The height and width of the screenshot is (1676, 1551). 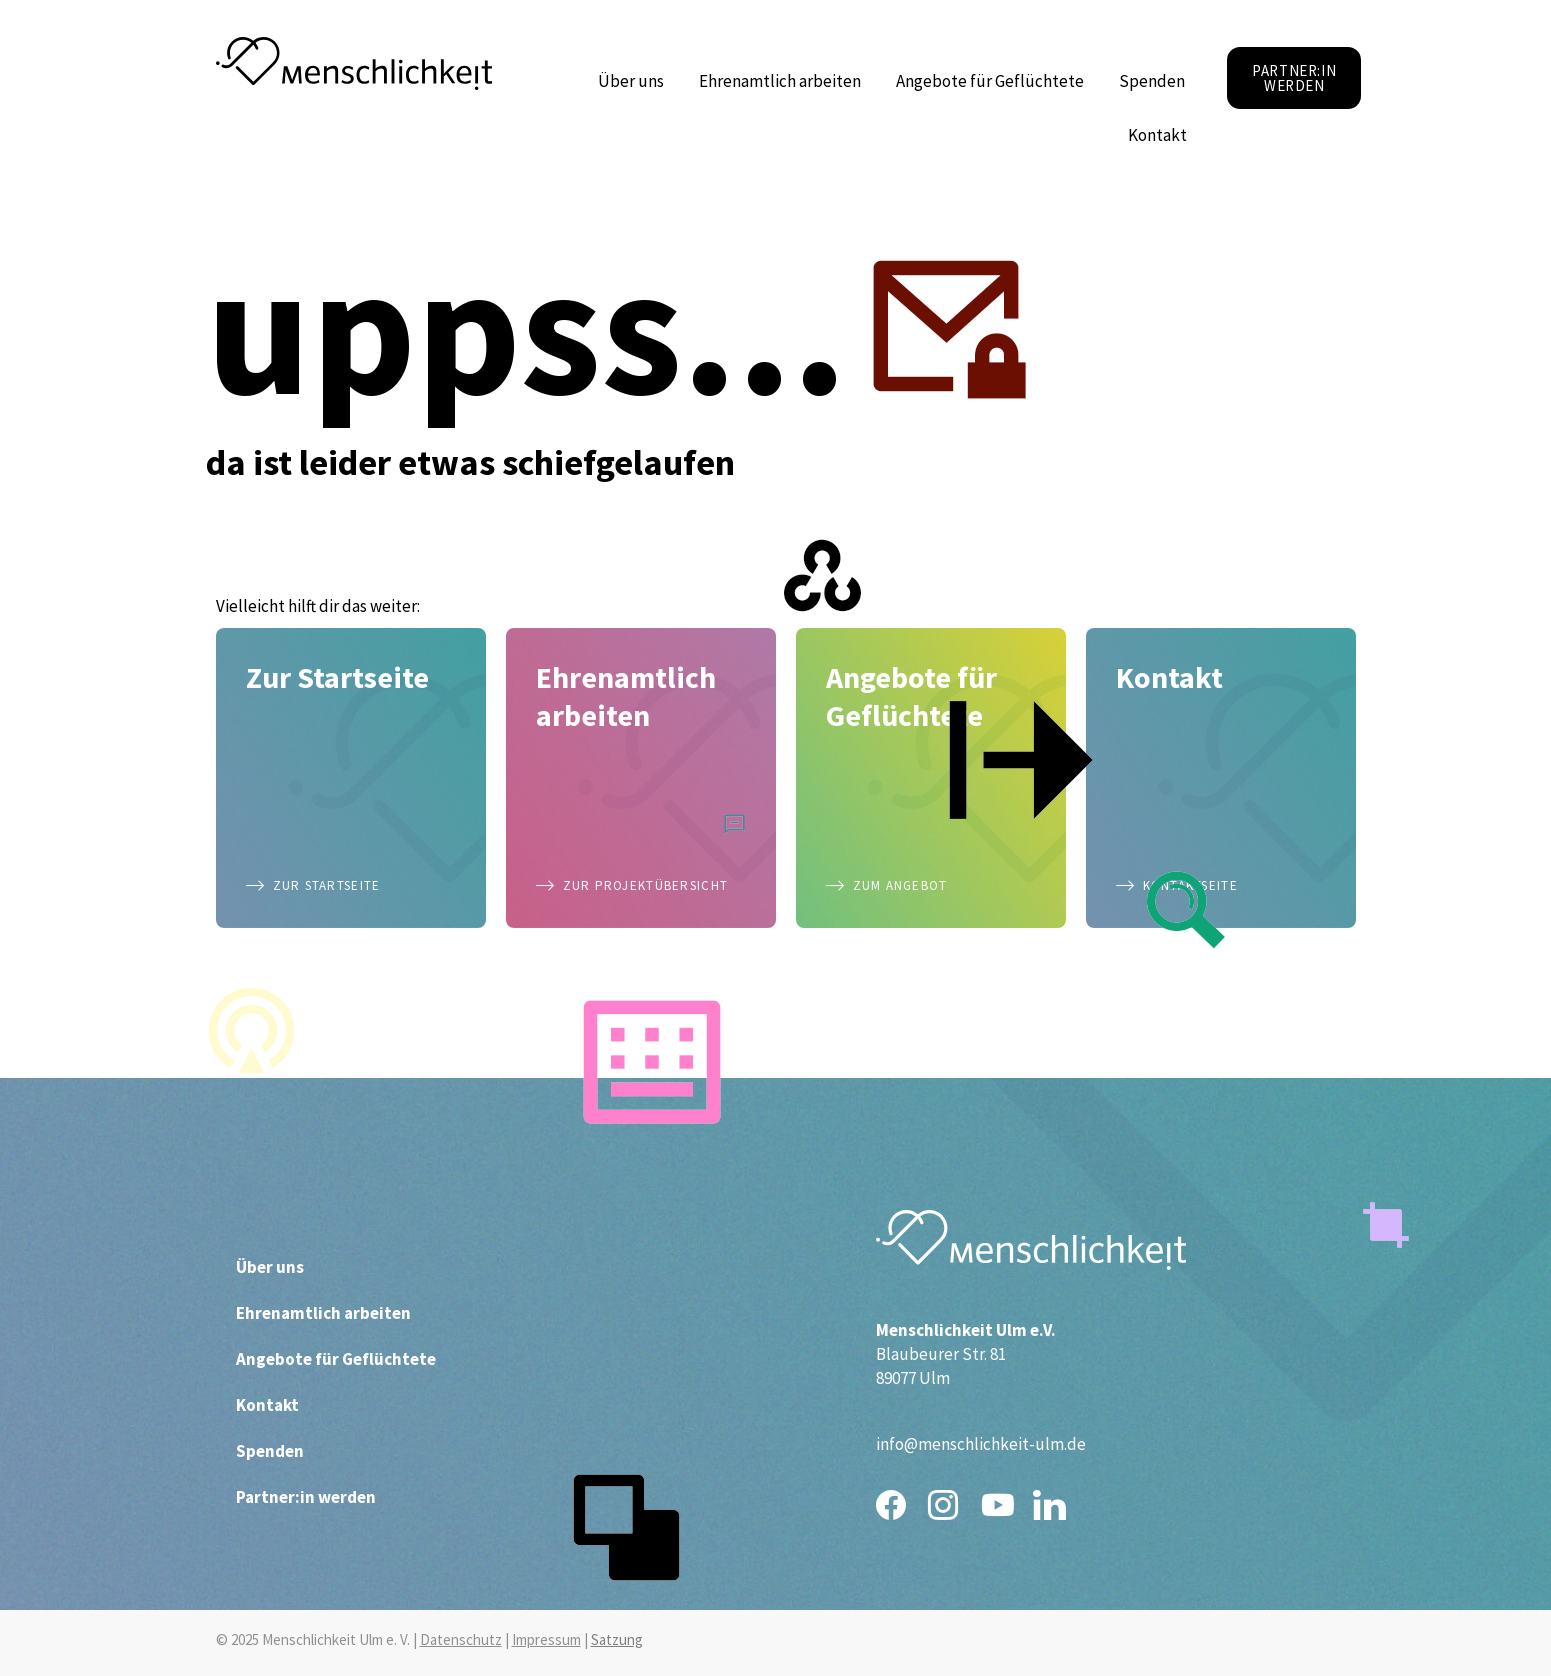 What do you see at coordinates (734, 823) in the screenshot?
I see `open messaging or chat` at bounding box center [734, 823].